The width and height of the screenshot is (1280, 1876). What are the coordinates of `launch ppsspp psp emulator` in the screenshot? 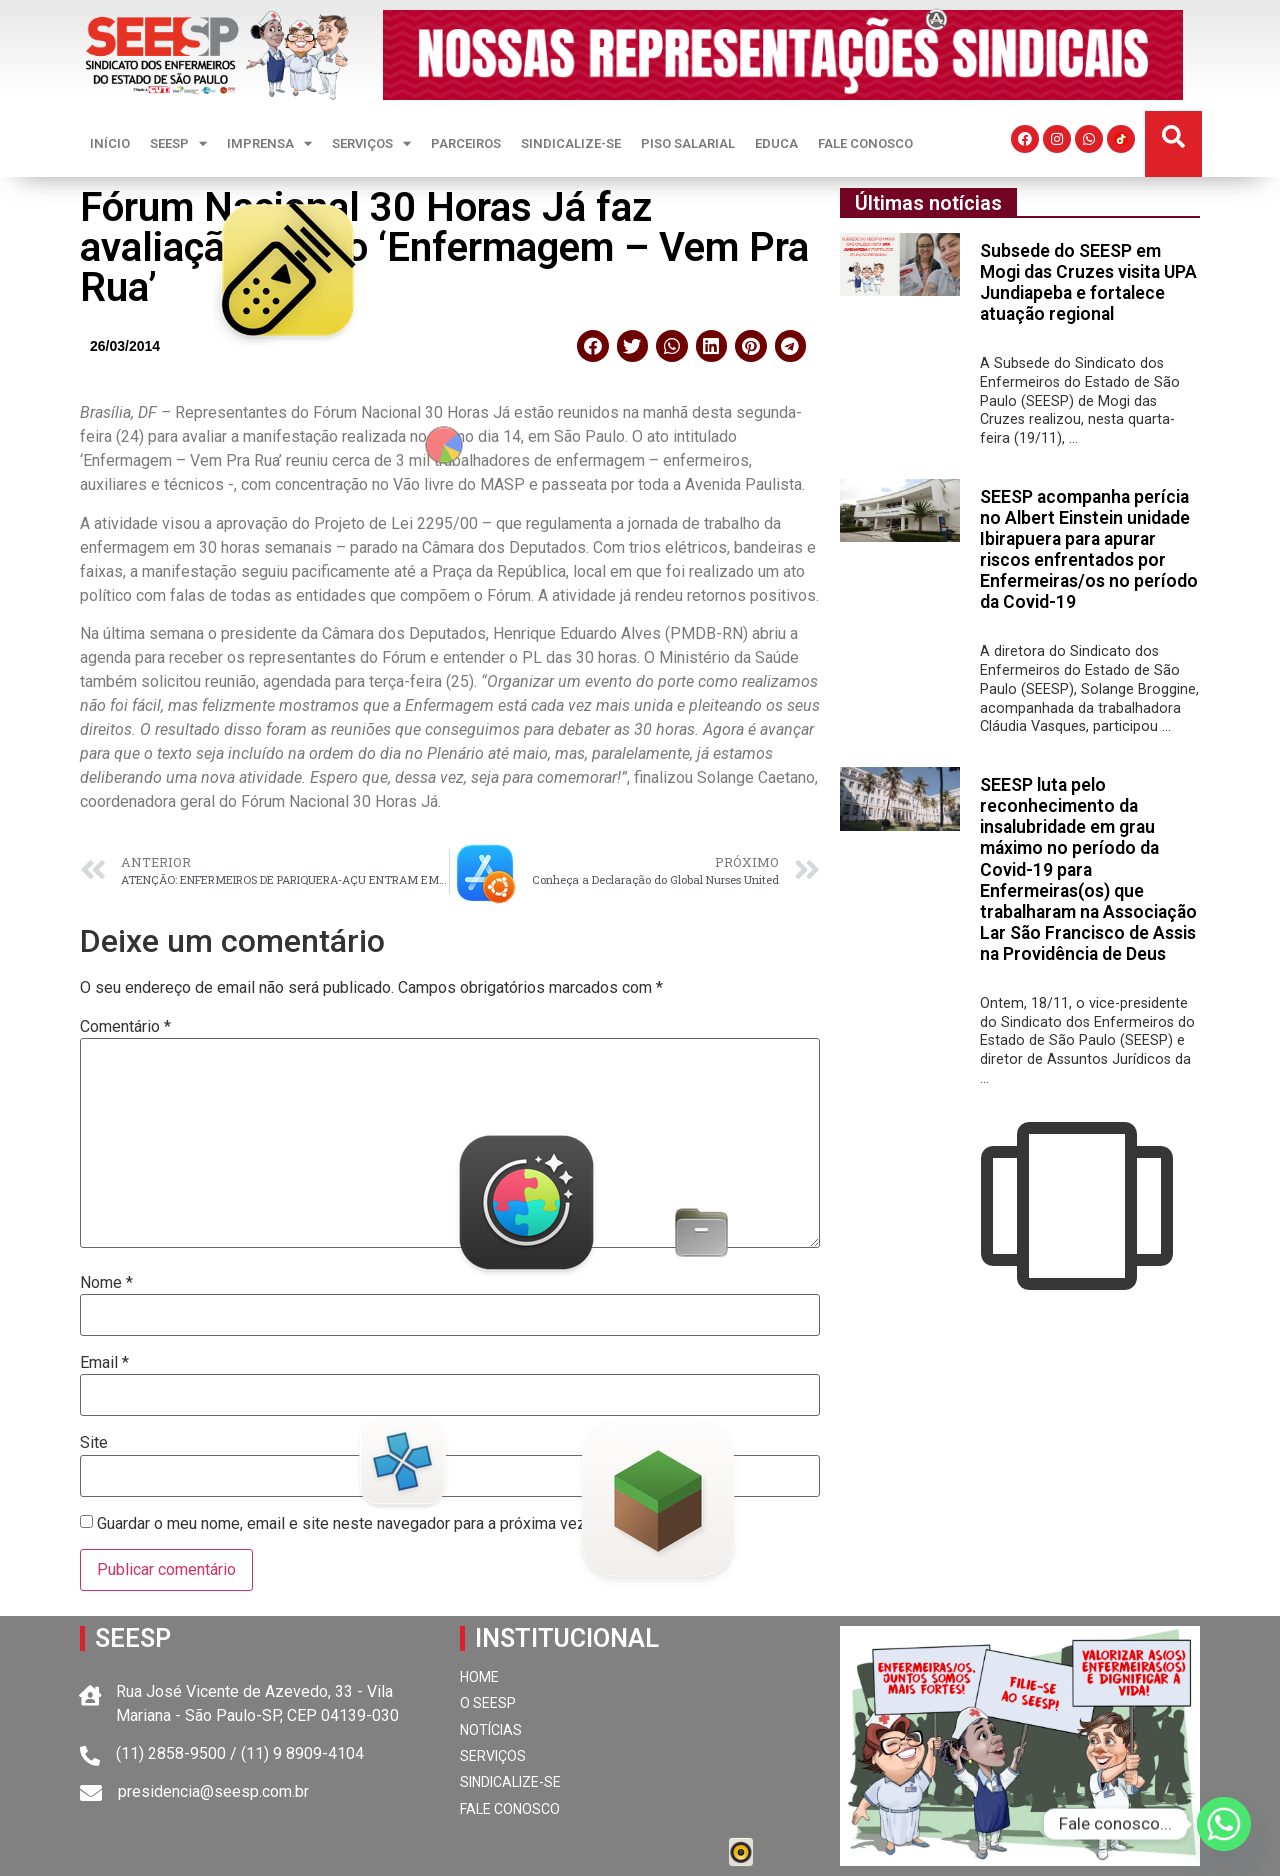 It's located at (402, 1461).